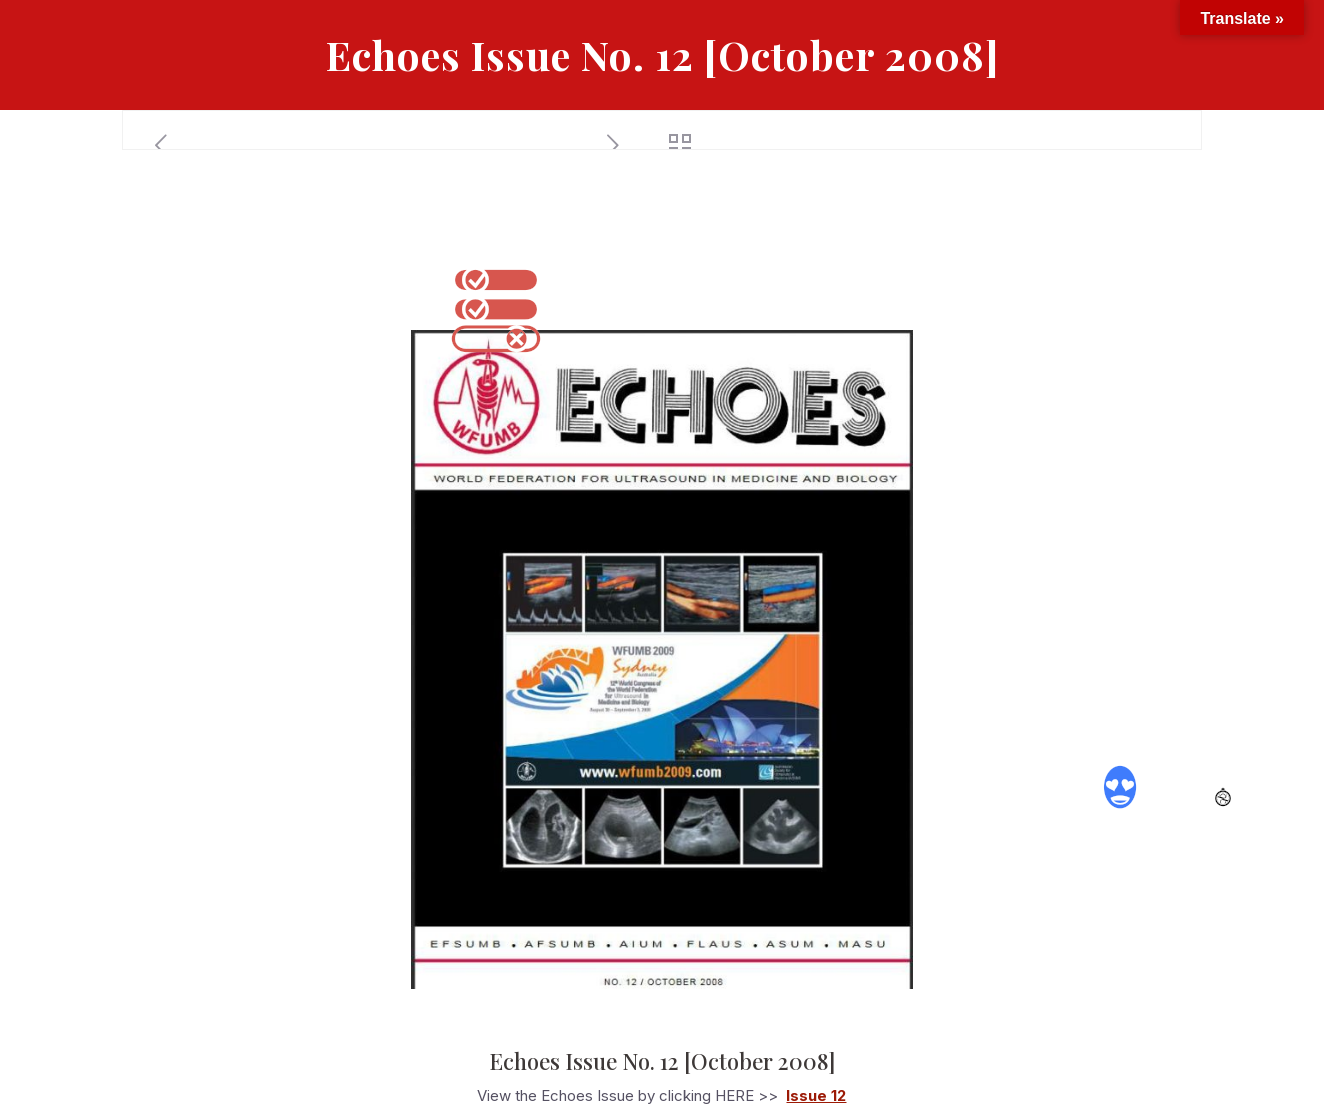  I want to click on navigate to astronomy or celestial tools, so click(1223, 797).